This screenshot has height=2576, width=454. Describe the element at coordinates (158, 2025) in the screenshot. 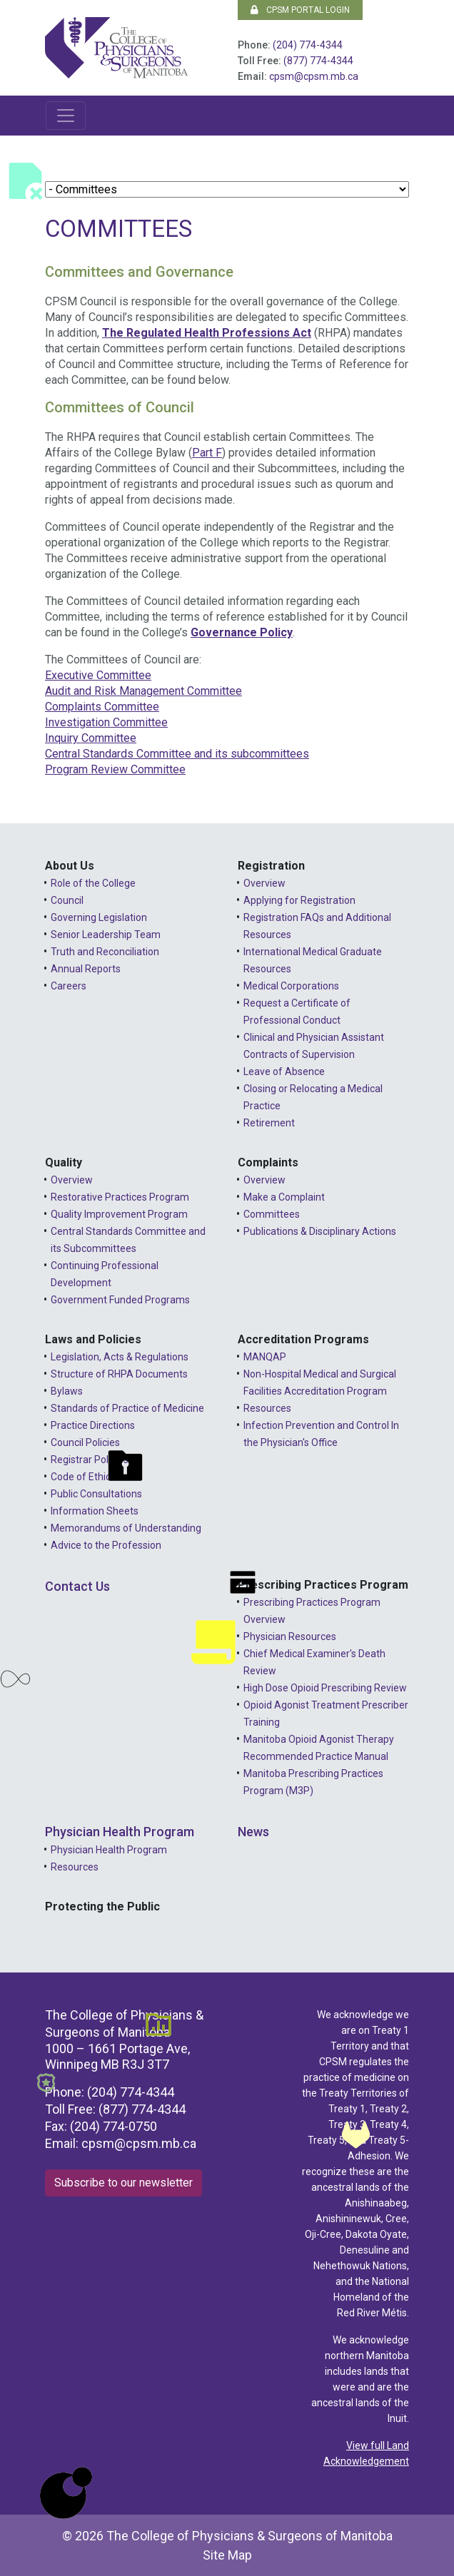

I see `open analytics or reports folder` at that location.